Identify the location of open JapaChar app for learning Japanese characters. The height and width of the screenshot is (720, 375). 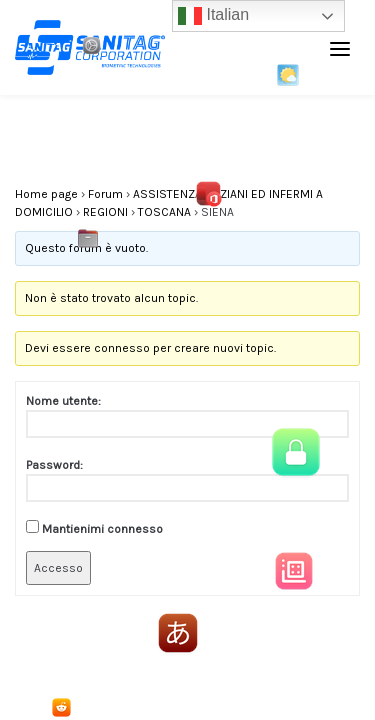
(178, 633).